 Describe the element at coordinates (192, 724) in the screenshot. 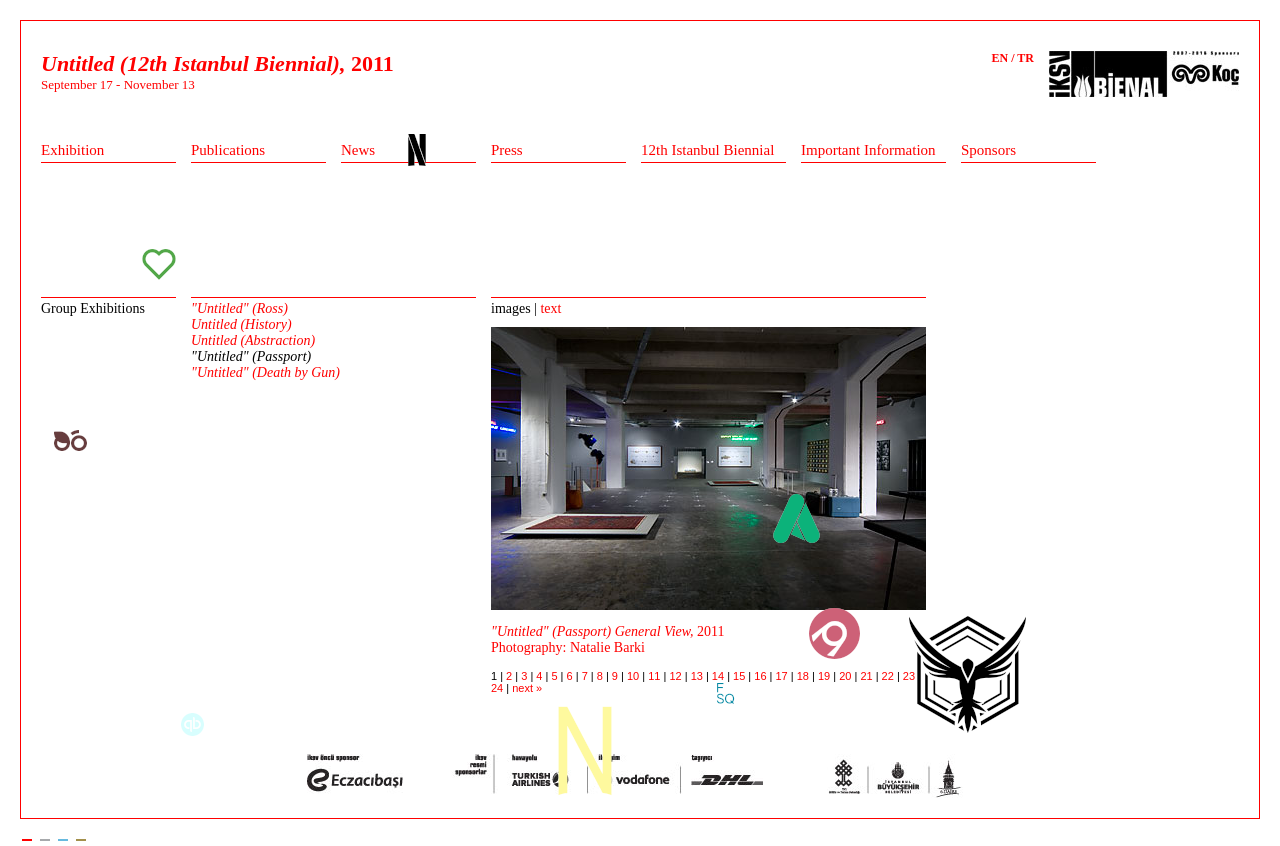

I see `open QuickBooks accounting software` at that location.